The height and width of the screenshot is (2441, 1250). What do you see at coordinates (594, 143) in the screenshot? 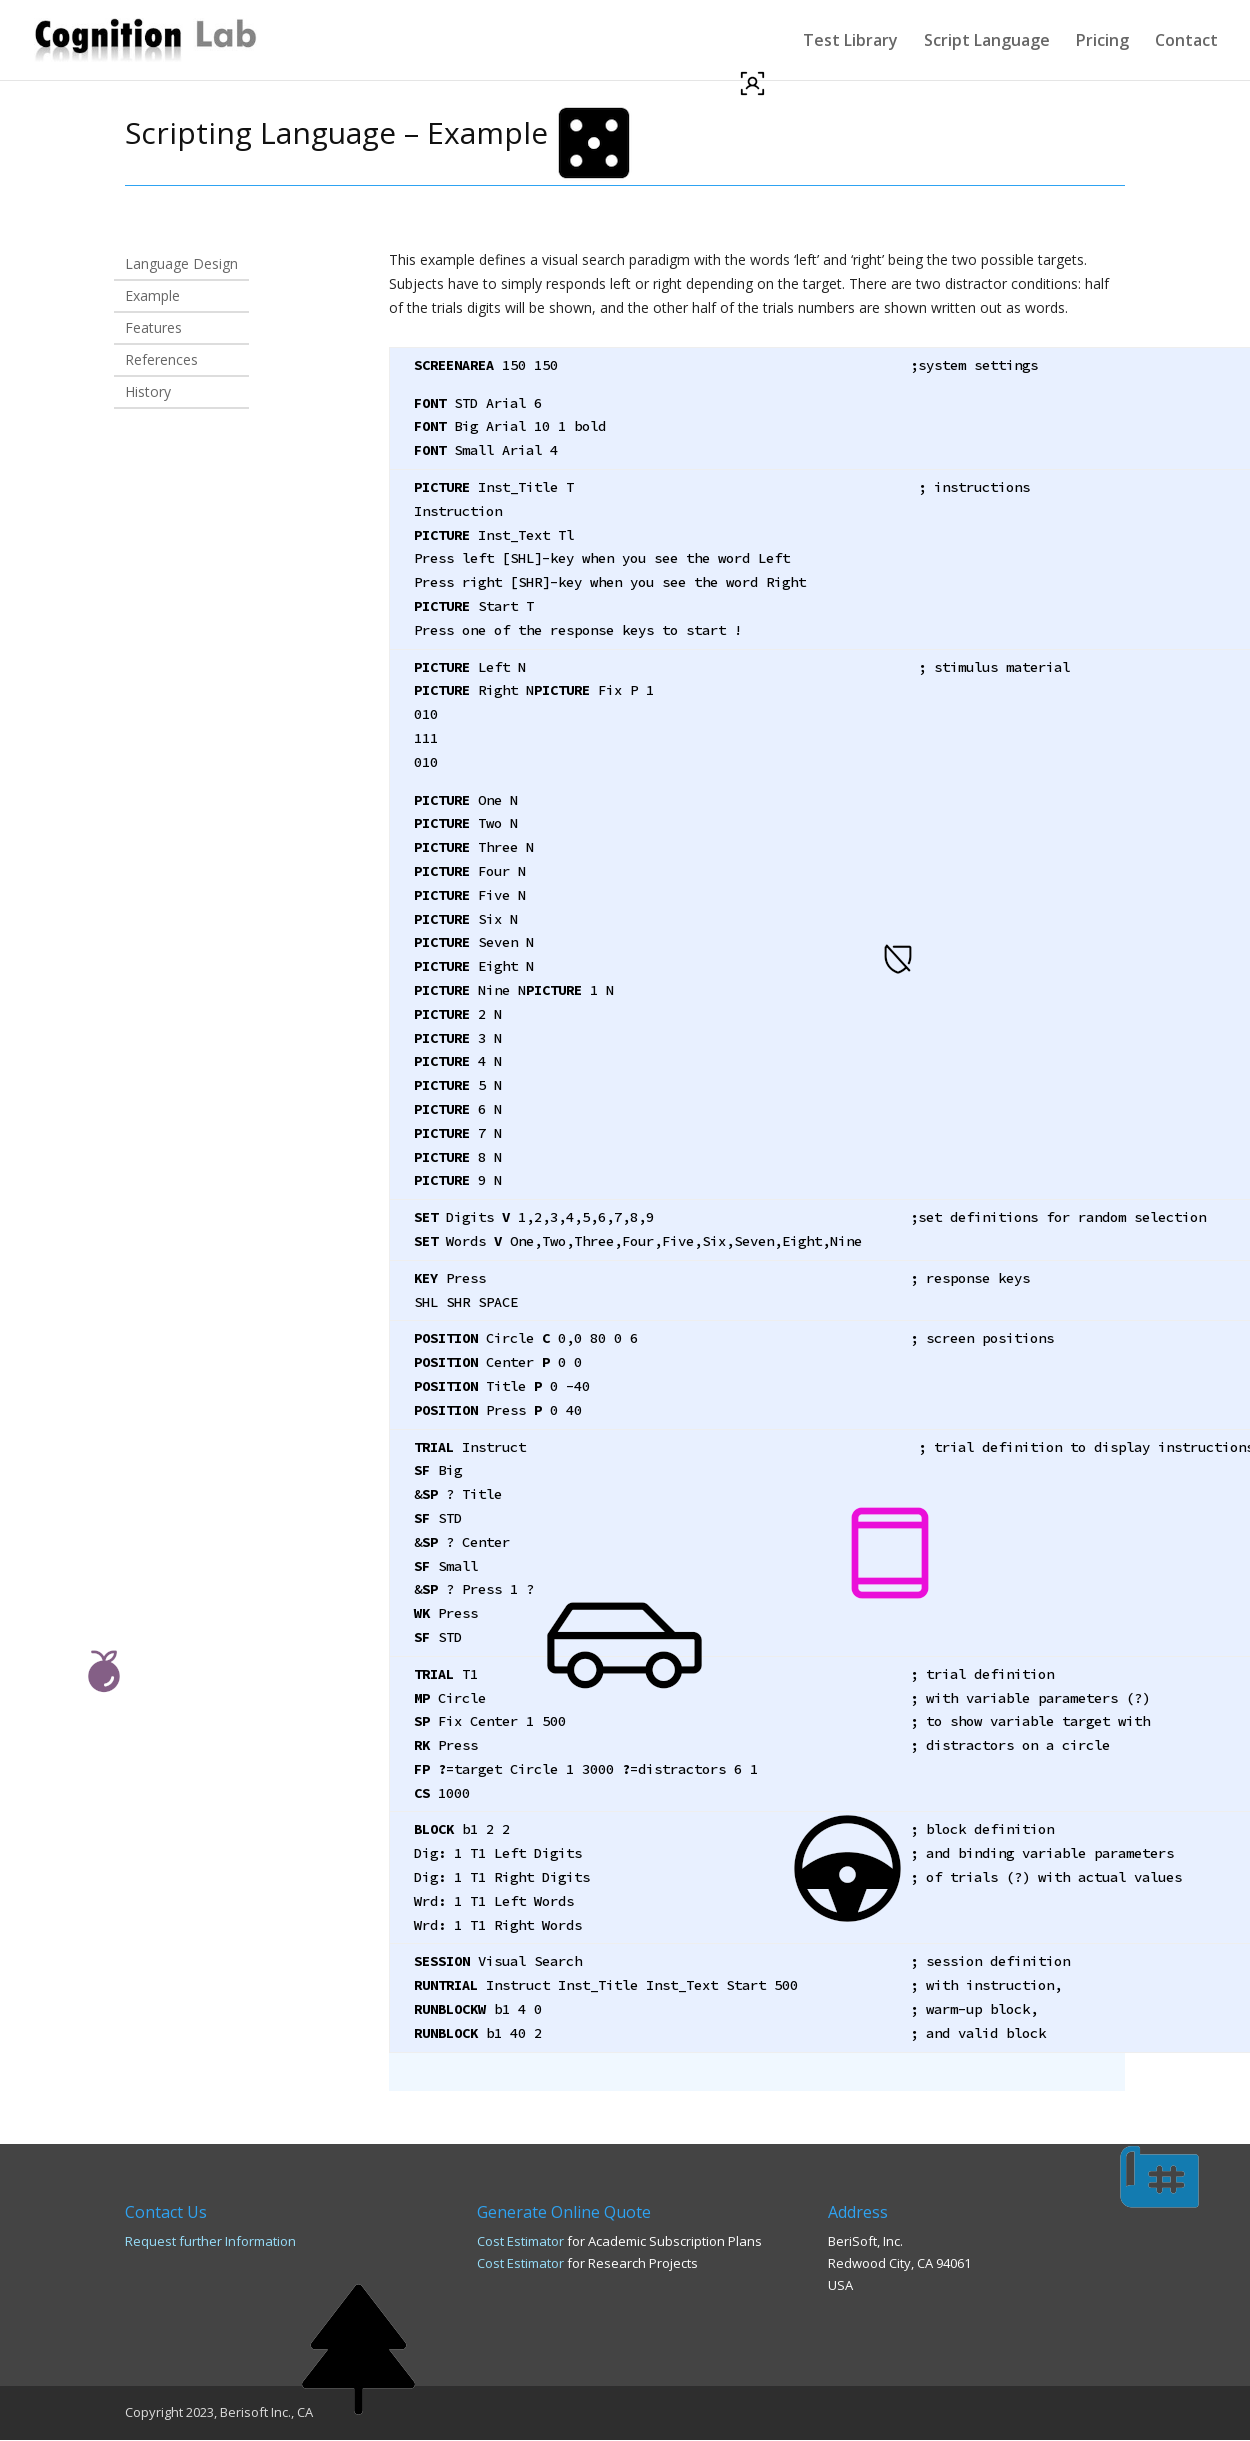
I see `access casino or gambling games` at bounding box center [594, 143].